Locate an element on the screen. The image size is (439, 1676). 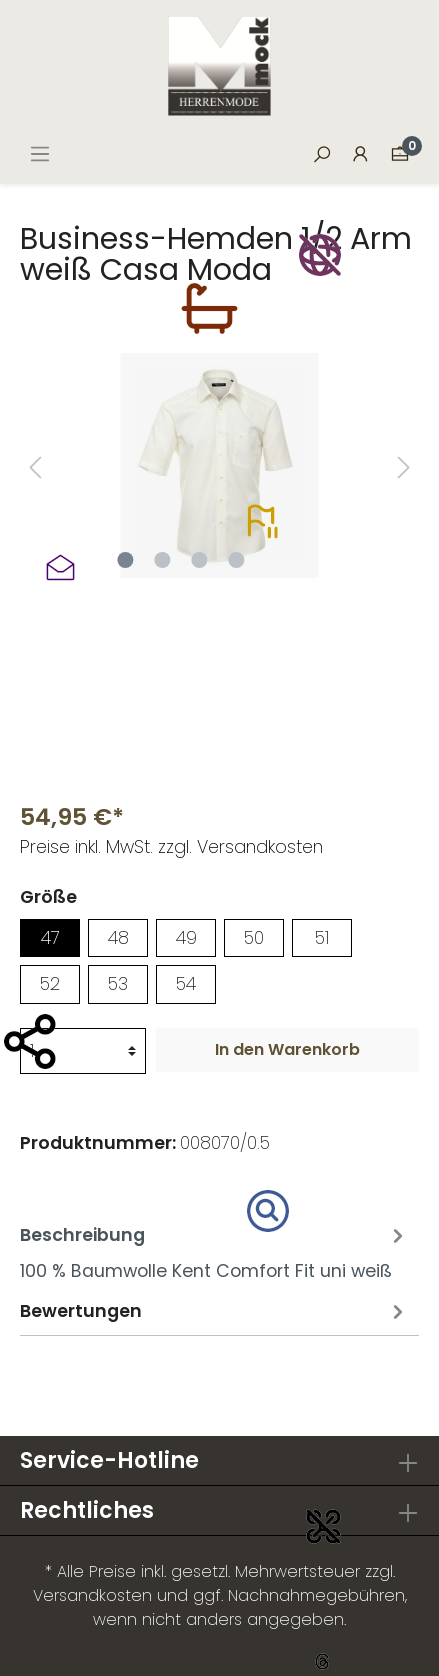
pause a flagged item or task is located at coordinates (261, 520).